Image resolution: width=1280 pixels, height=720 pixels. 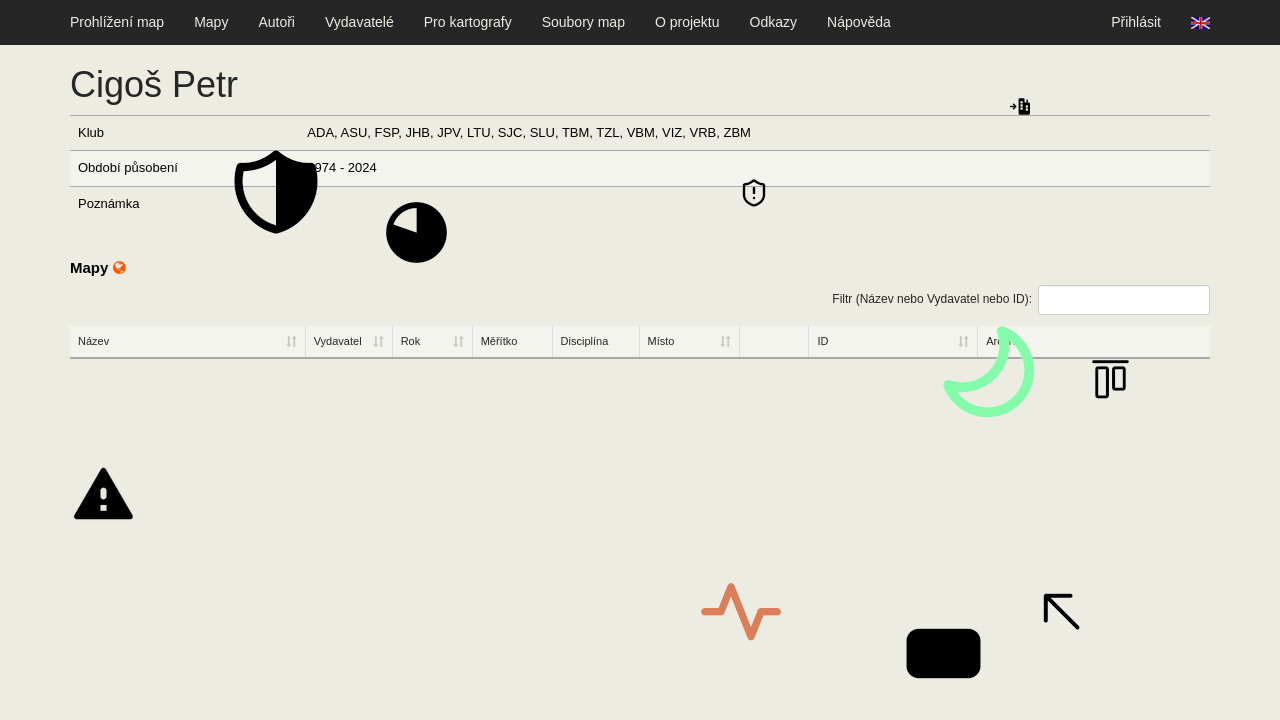 I want to click on indicates partial security or protection status, so click(x=276, y=192).